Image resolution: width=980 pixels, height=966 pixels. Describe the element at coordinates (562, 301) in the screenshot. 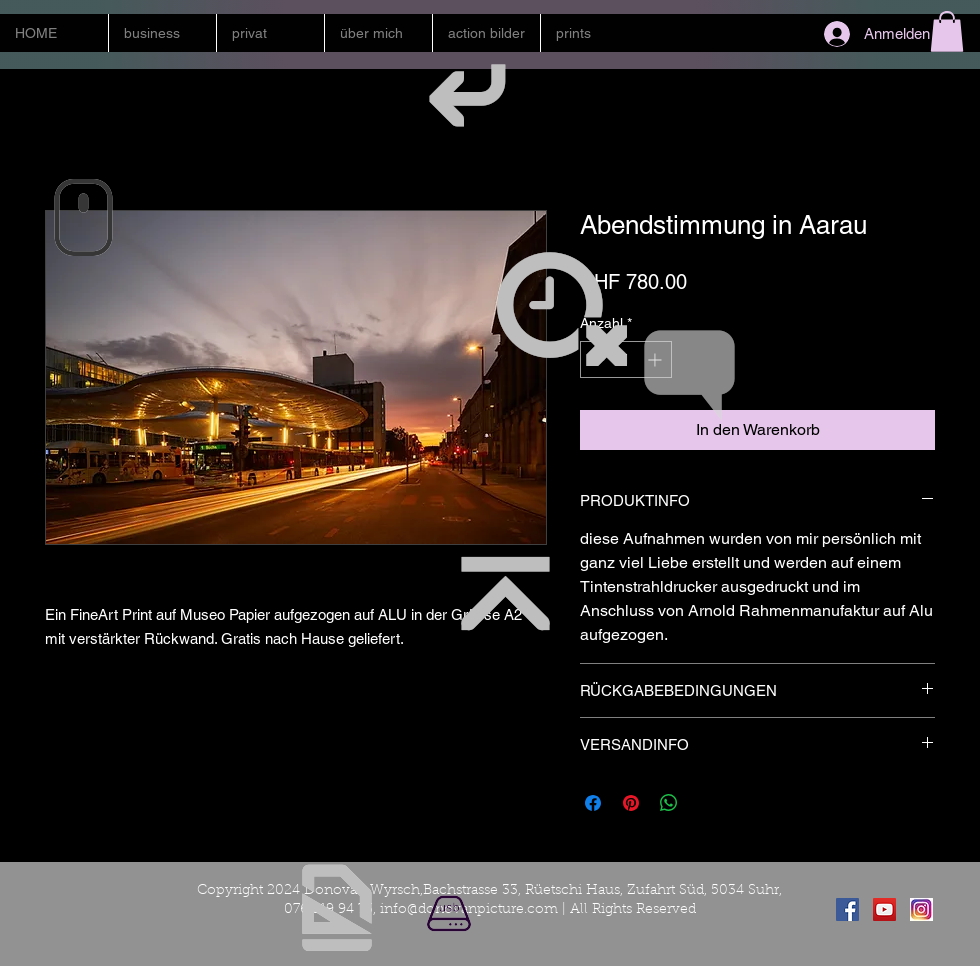

I see `indicates a missed appointment or event` at that location.